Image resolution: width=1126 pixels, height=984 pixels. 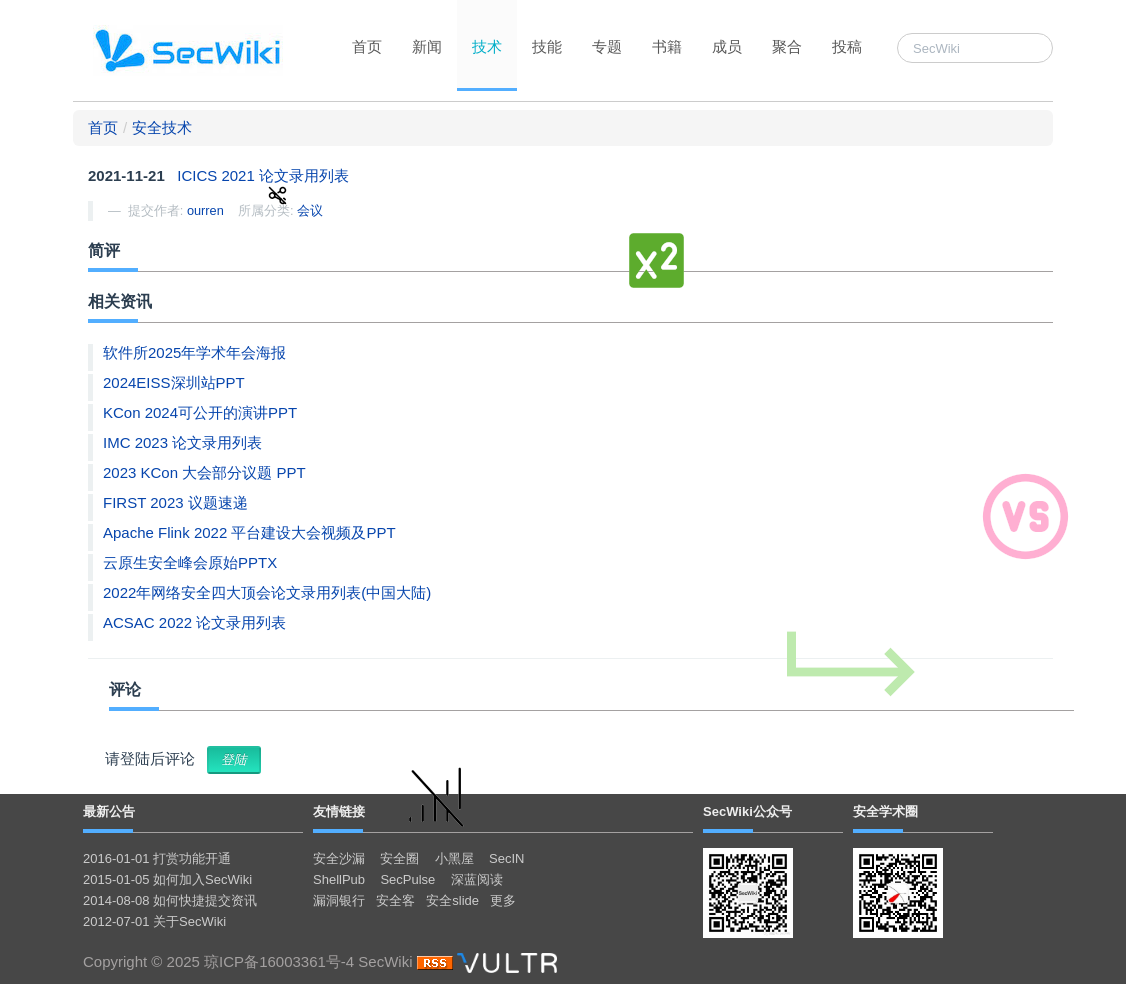 What do you see at coordinates (850, 663) in the screenshot?
I see `forward or redirect a message` at bounding box center [850, 663].